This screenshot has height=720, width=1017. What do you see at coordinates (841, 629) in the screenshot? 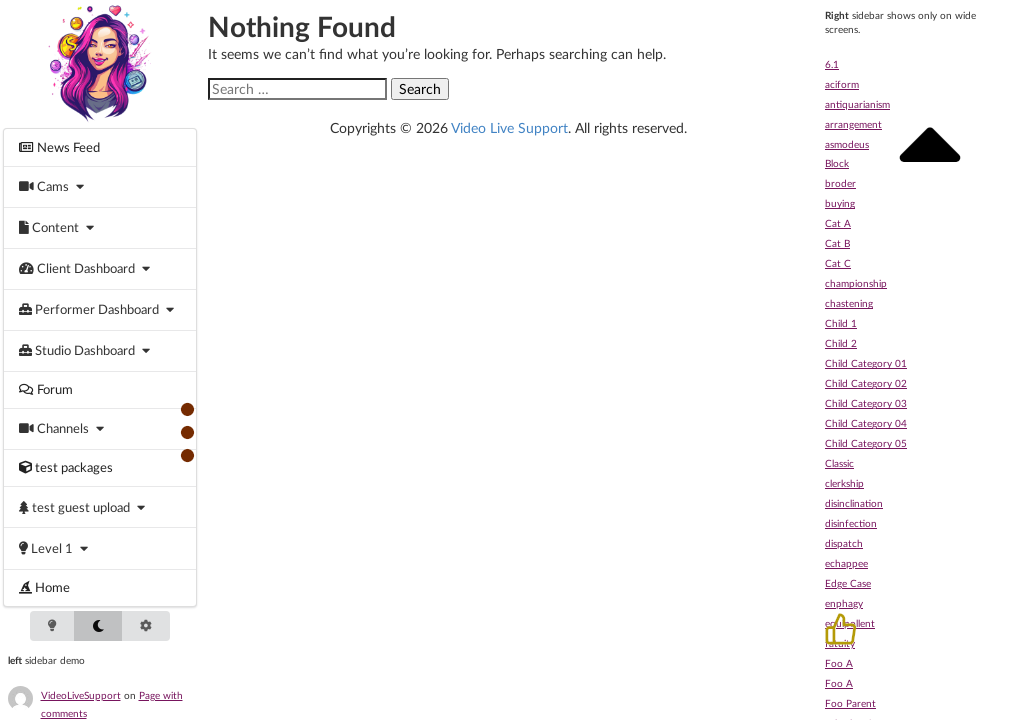
I see `like or upvote content` at bounding box center [841, 629].